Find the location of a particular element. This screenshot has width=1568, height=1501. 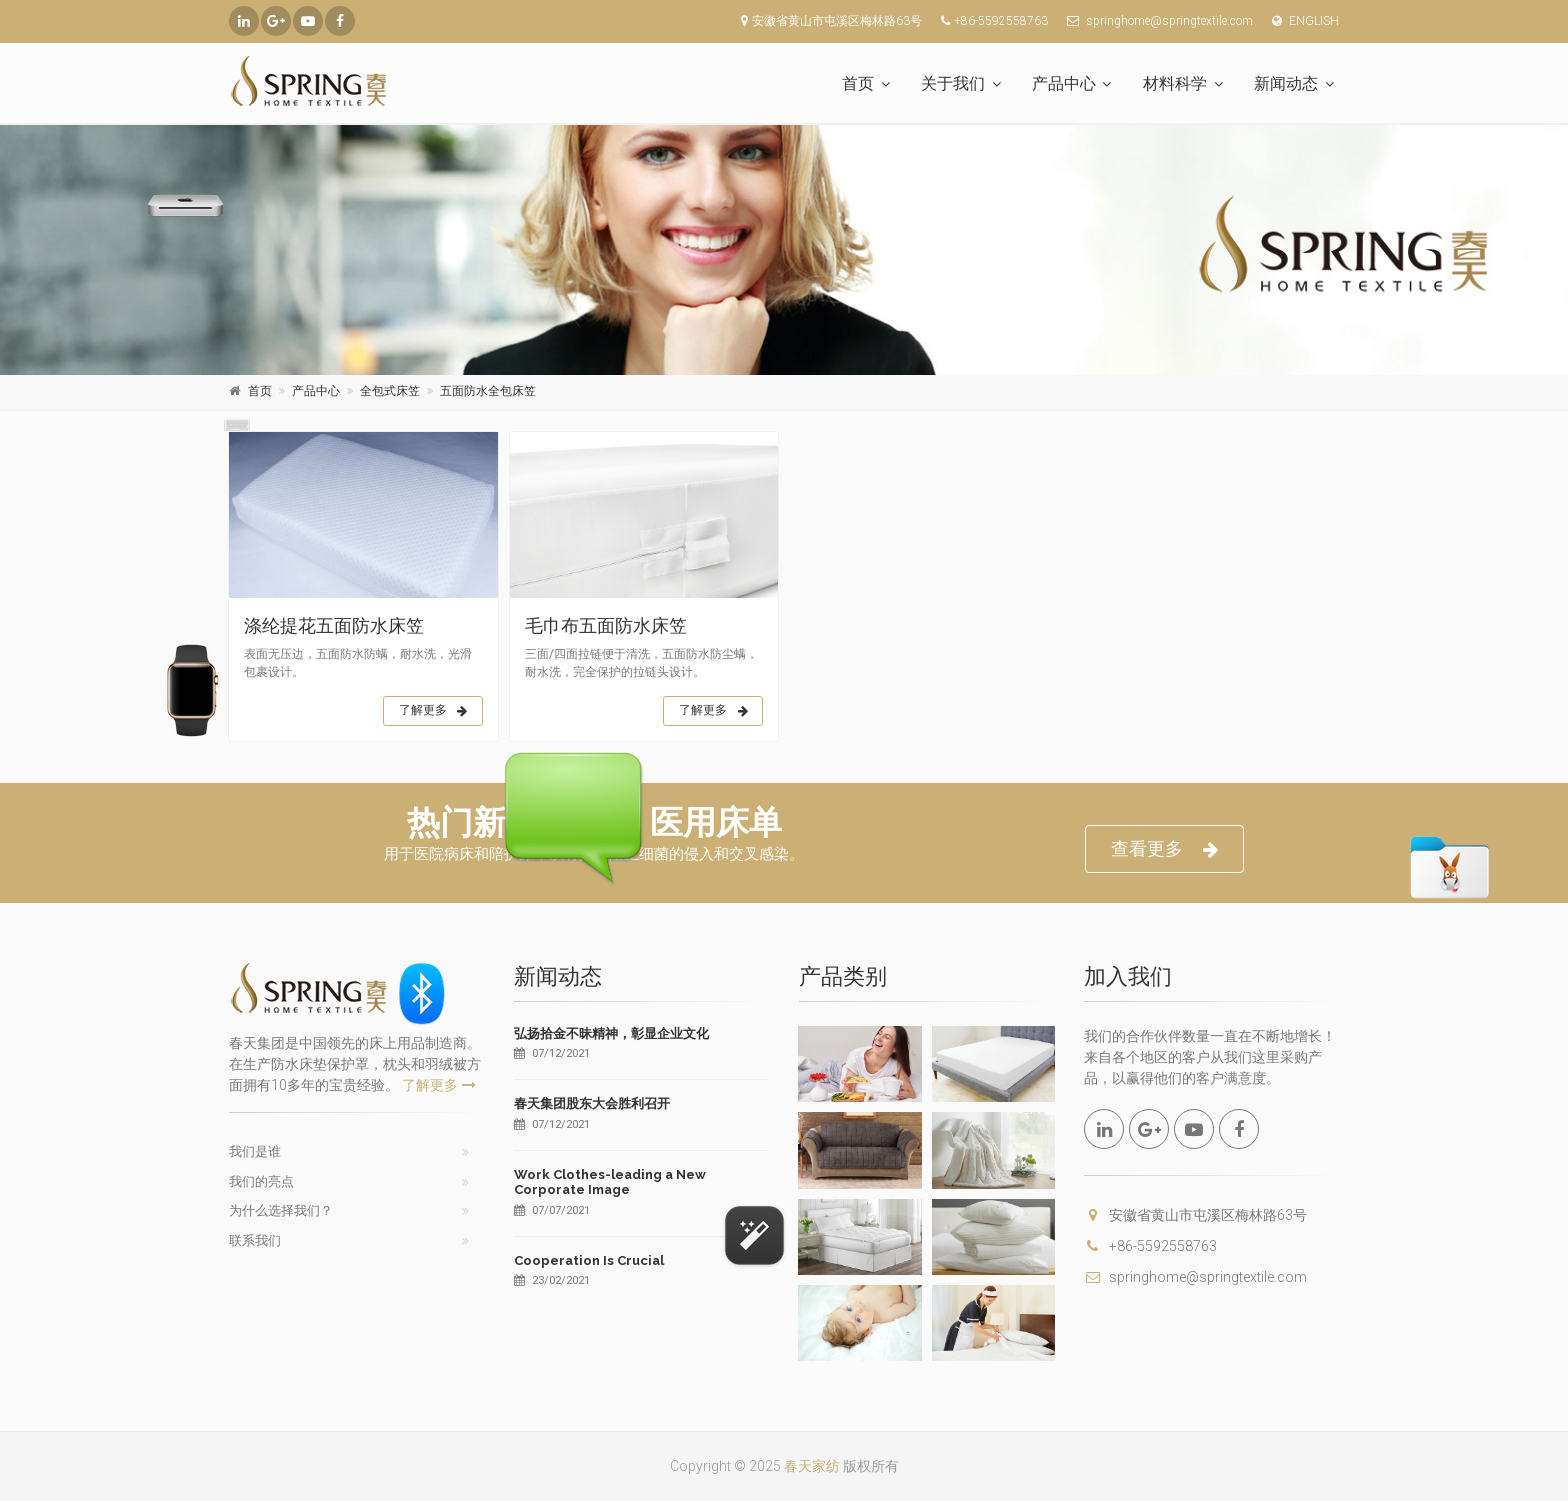

represents a mac mini device in system settings is located at coordinates (185, 194).